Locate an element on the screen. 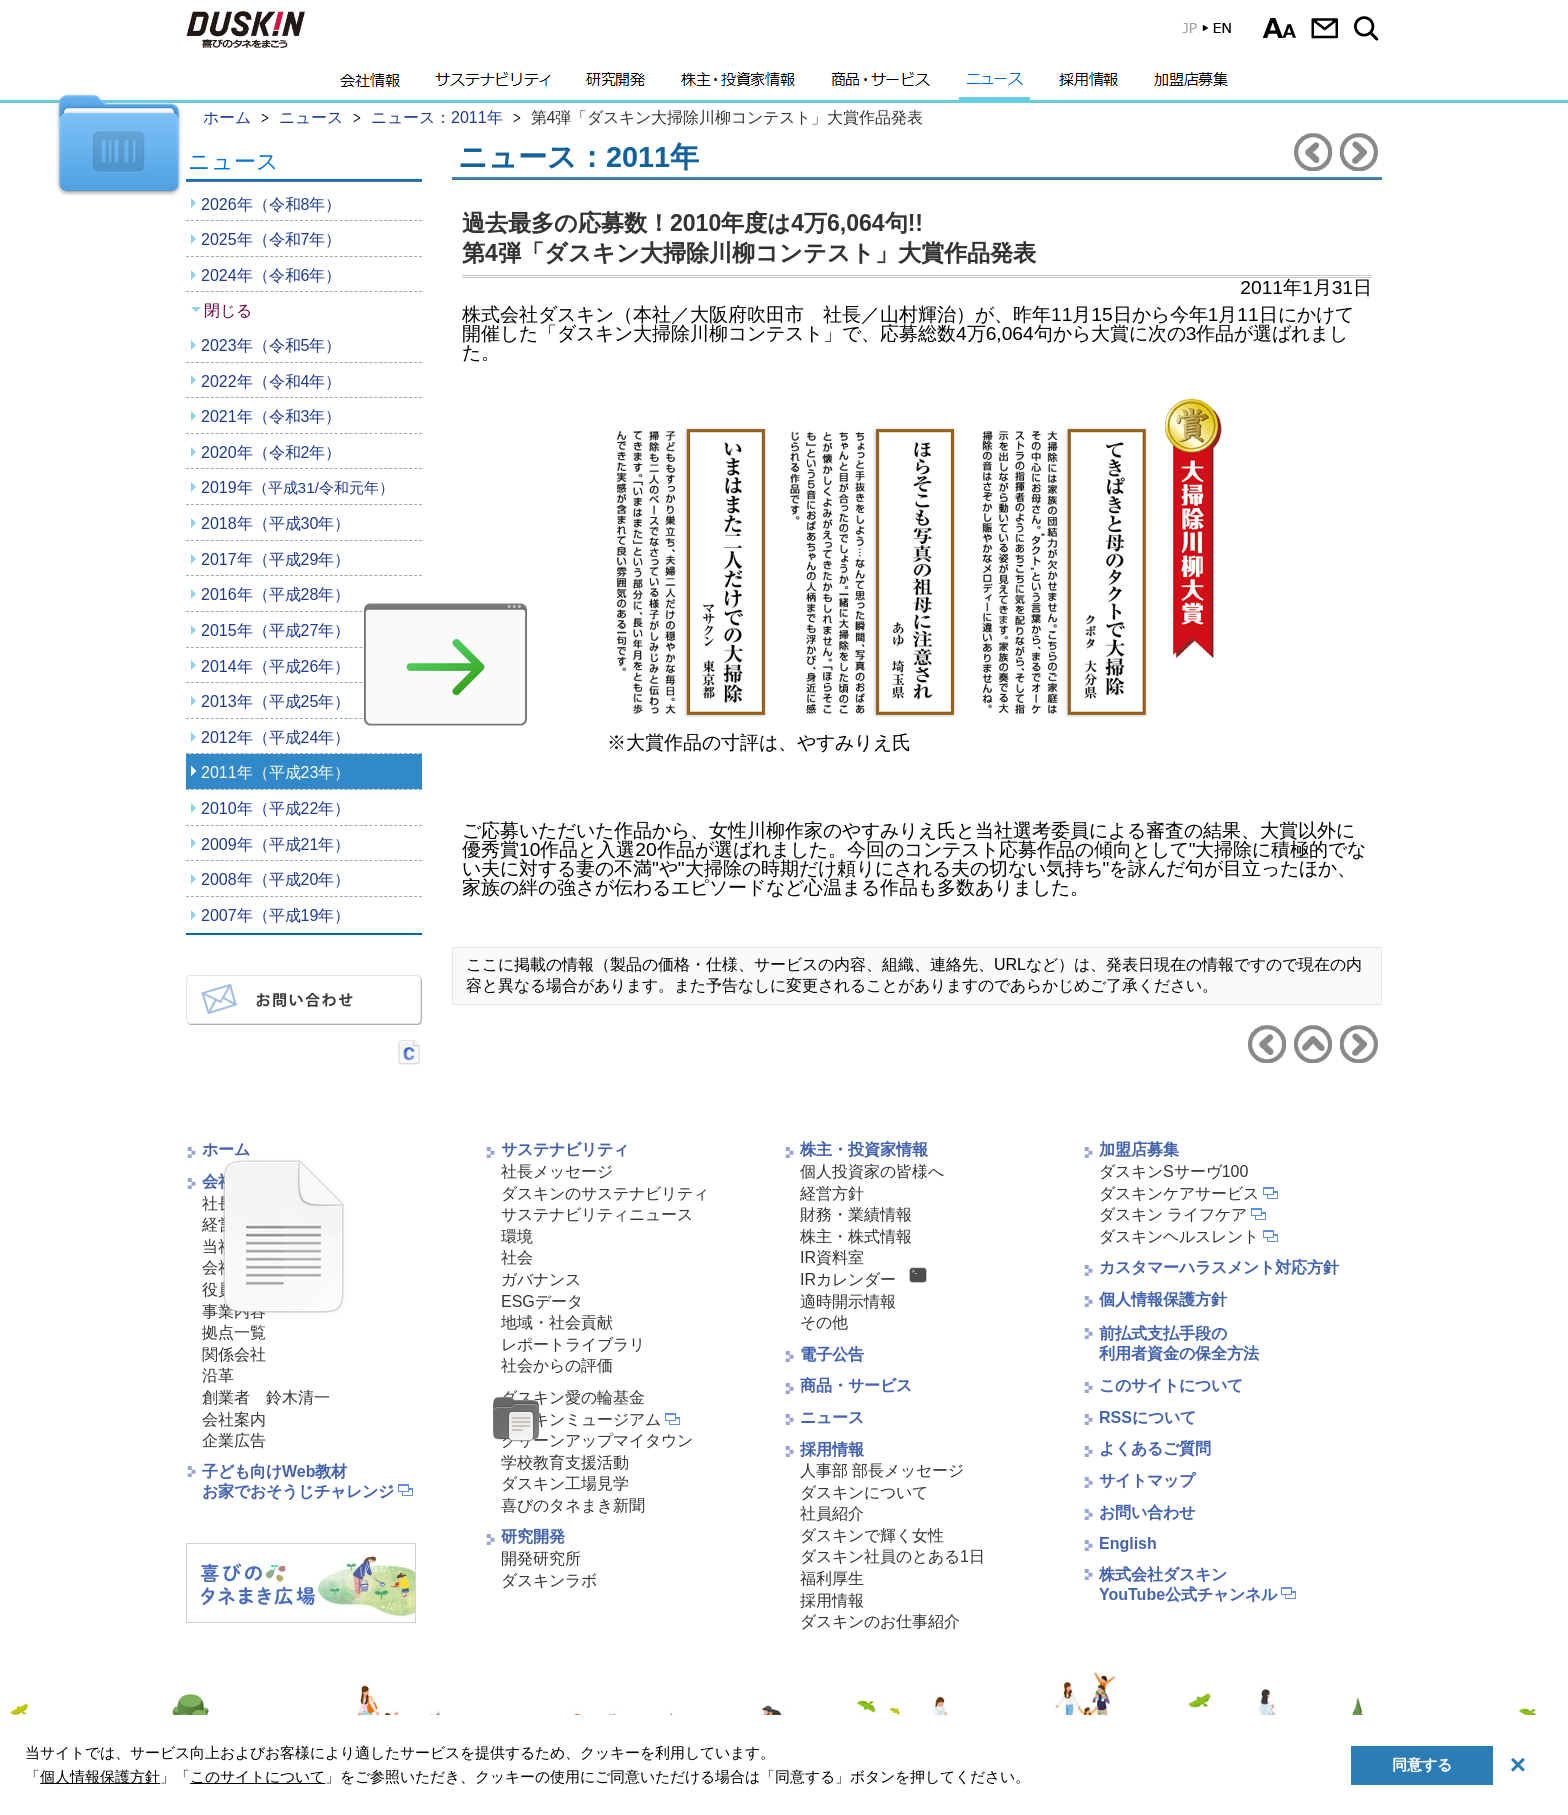 This screenshot has width=1568, height=1815. a C programming language source file is located at coordinates (409, 1052).